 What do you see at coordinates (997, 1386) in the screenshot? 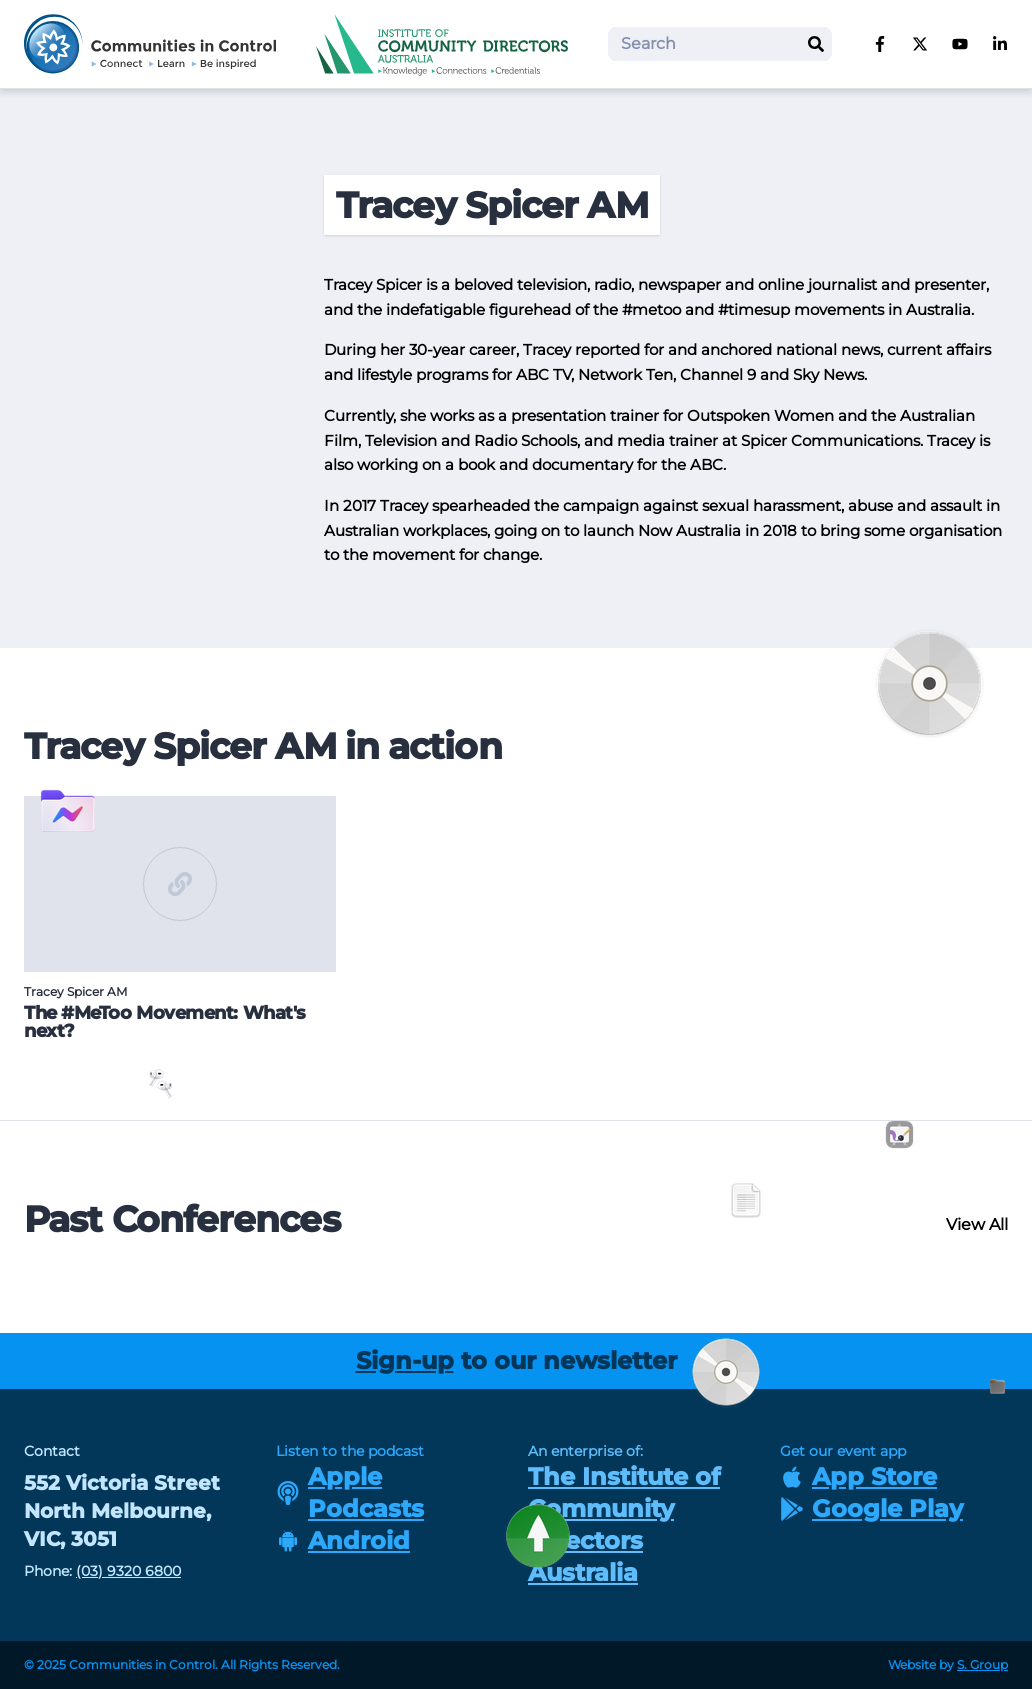
I see `open file folder` at bounding box center [997, 1386].